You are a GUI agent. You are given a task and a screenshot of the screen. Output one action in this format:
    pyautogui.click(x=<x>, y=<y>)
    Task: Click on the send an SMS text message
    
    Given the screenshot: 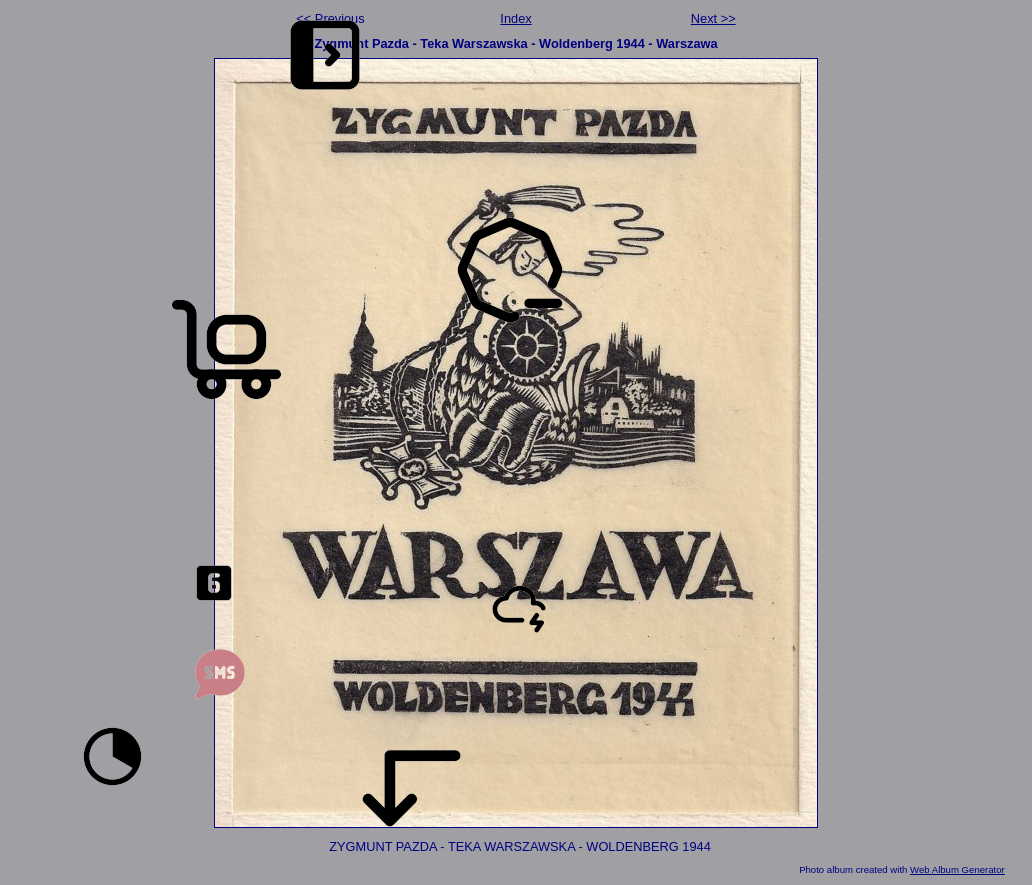 What is the action you would take?
    pyautogui.click(x=220, y=674)
    